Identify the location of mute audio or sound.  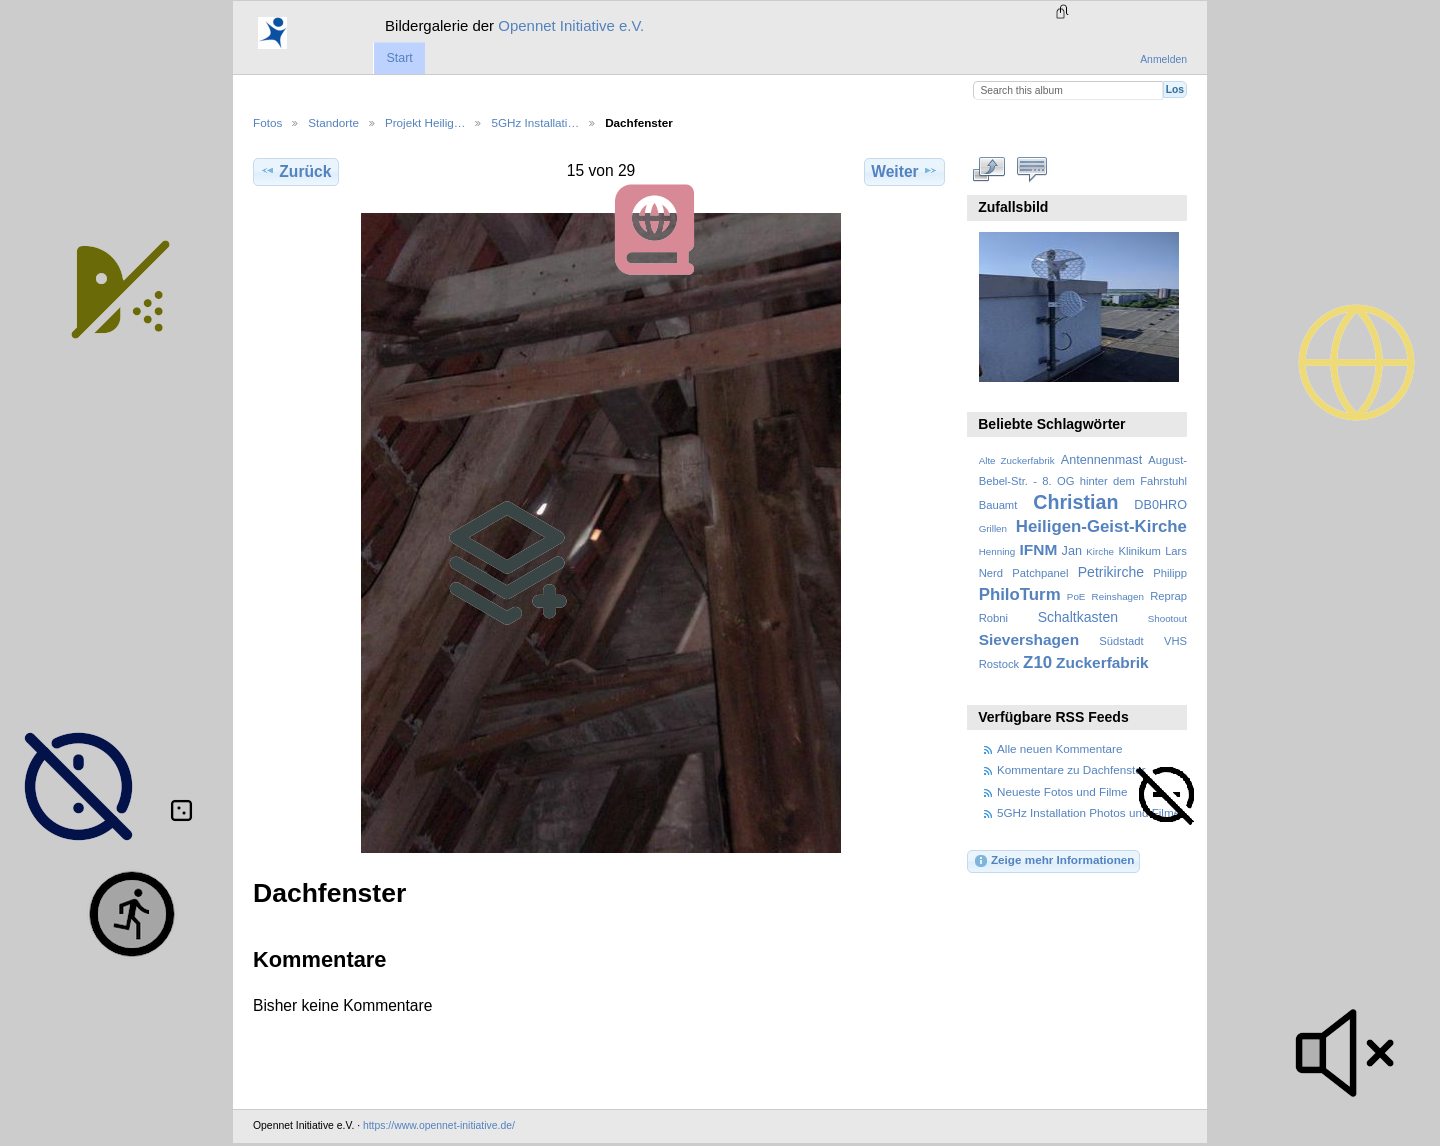
(1343, 1053).